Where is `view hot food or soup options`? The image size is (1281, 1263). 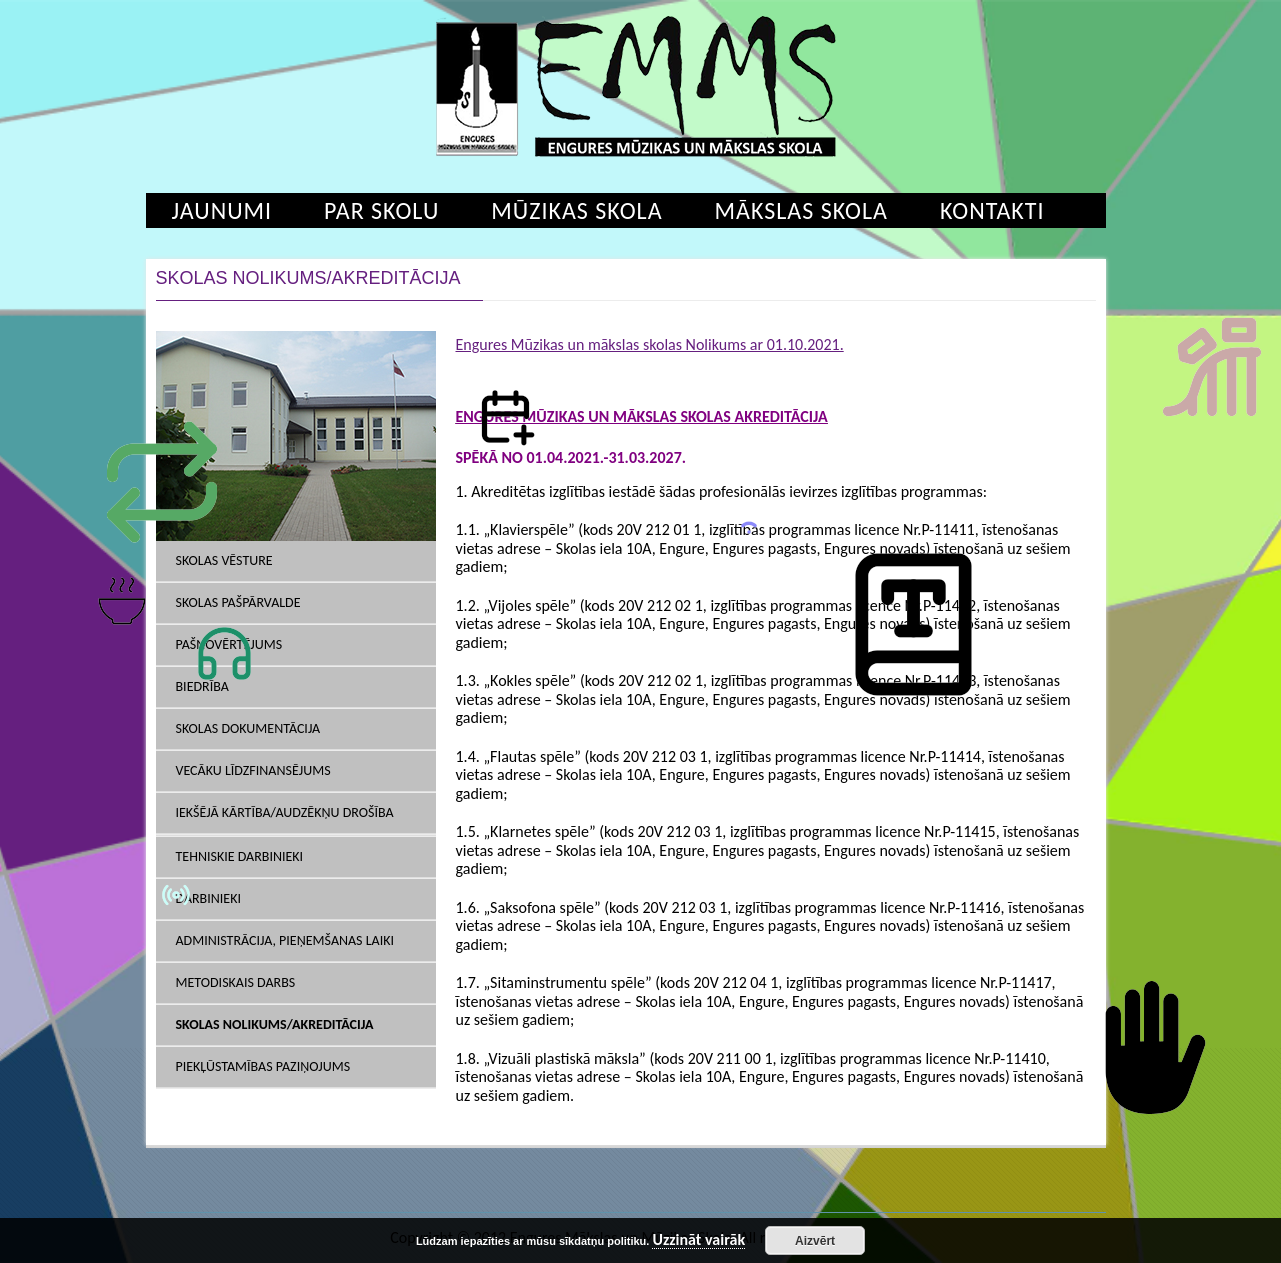 view hot food or soup options is located at coordinates (122, 601).